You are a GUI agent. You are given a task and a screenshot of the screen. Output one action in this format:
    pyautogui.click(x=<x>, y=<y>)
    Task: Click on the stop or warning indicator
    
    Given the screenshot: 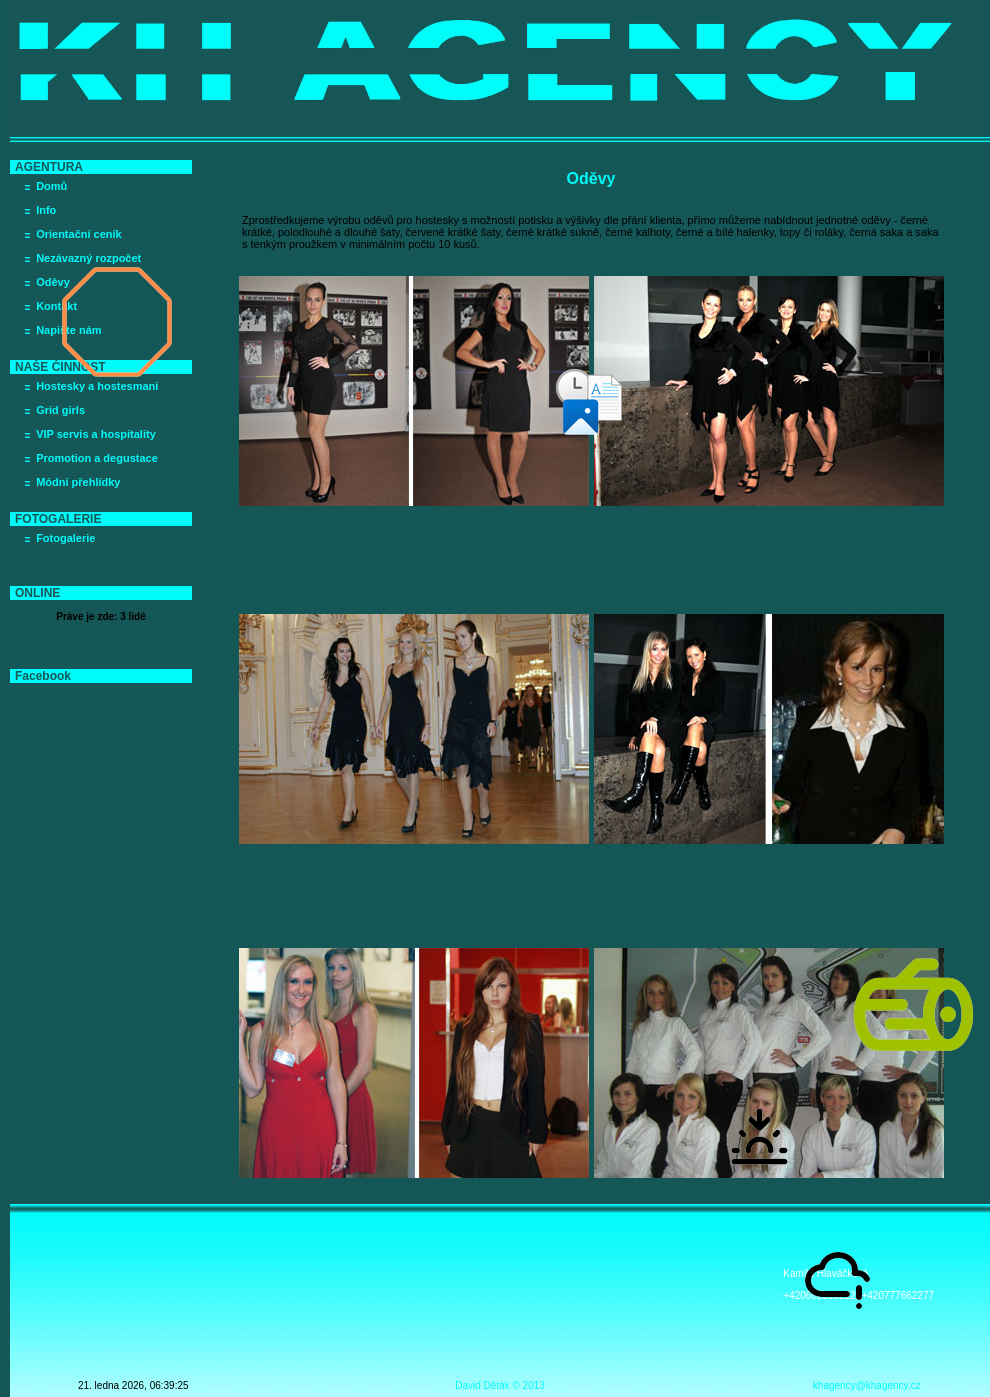 What is the action you would take?
    pyautogui.click(x=117, y=322)
    